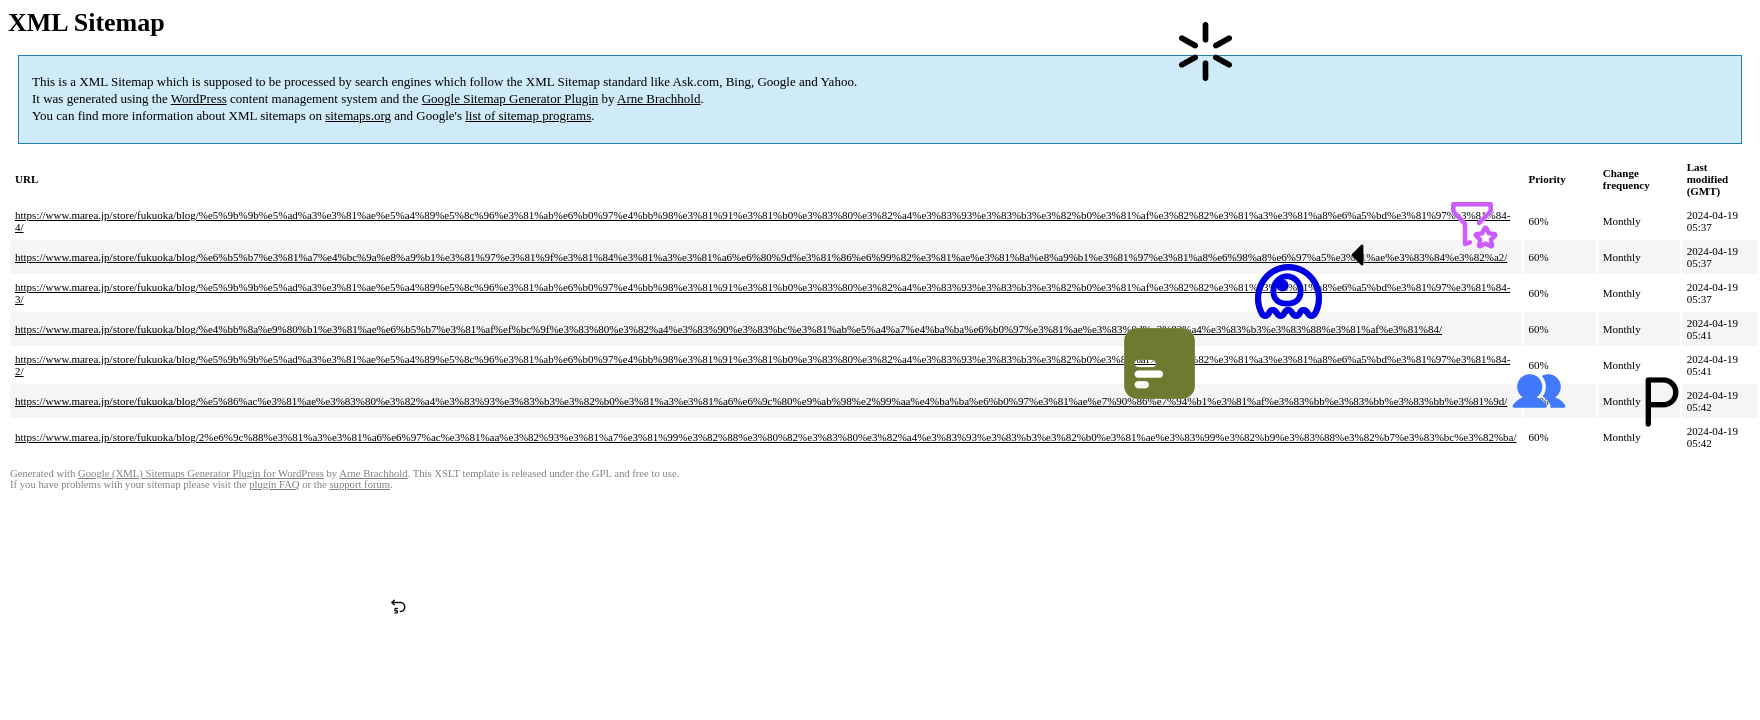 Image resolution: width=1760 pixels, height=720 pixels. Describe the element at coordinates (1662, 402) in the screenshot. I see `indicates parking availability or location` at that location.